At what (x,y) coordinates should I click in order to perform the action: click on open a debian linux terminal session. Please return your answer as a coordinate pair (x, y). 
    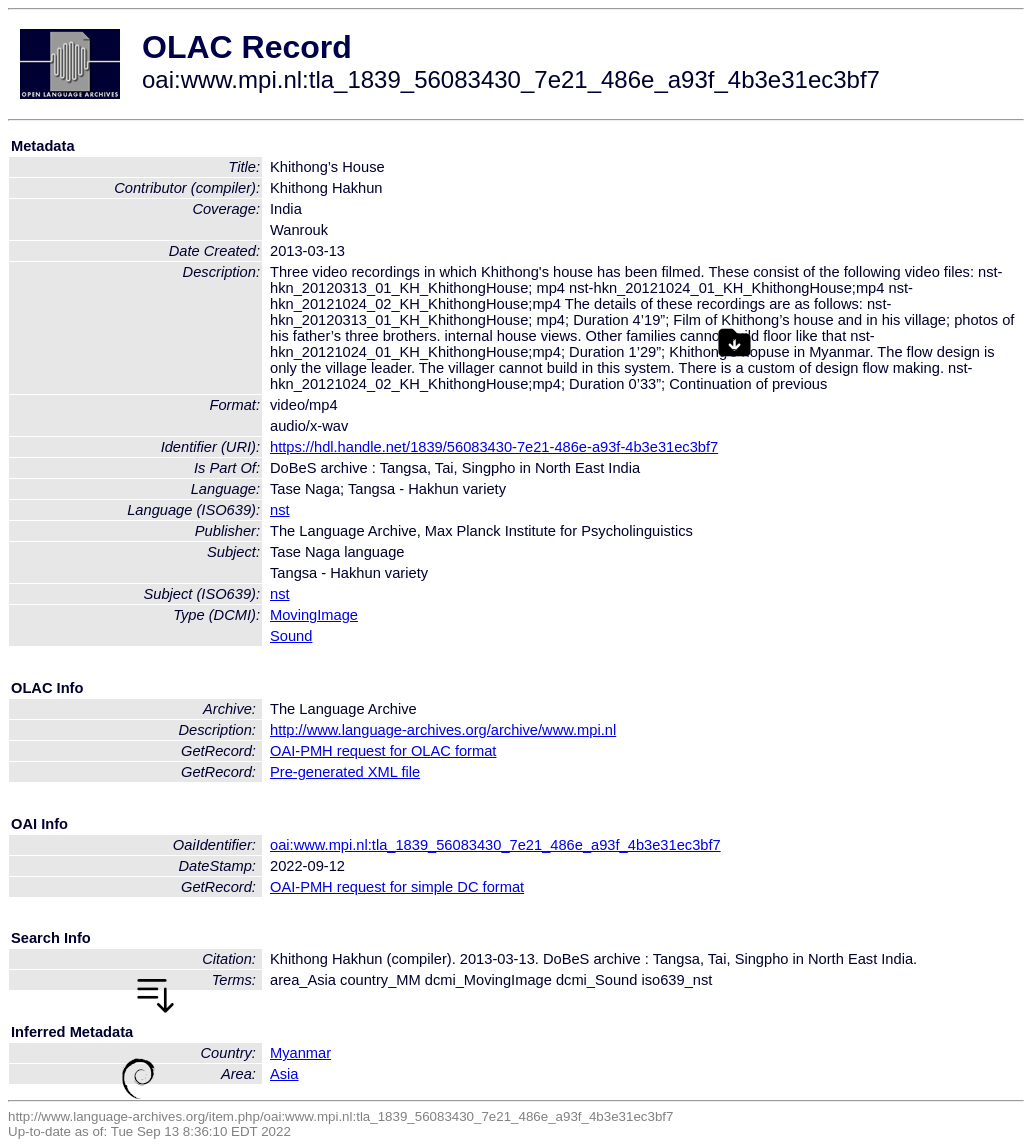
    Looking at the image, I should click on (142, 1078).